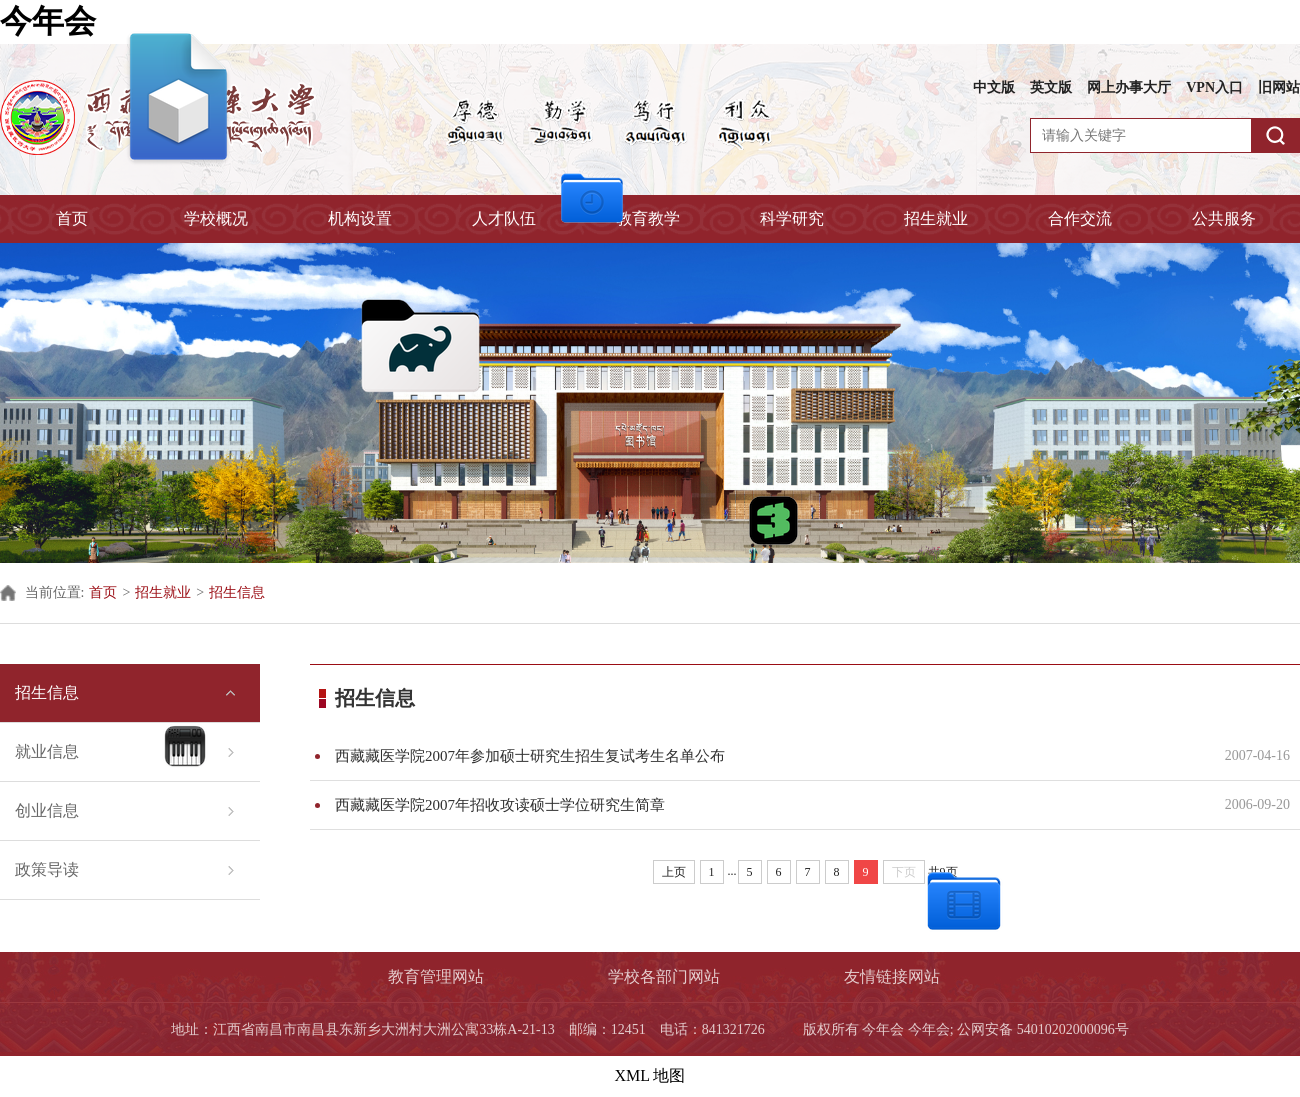 The image size is (1300, 1097). Describe the element at coordinates (420, 349) in the screenshot. I see `folder containing gradle build files` at that location.